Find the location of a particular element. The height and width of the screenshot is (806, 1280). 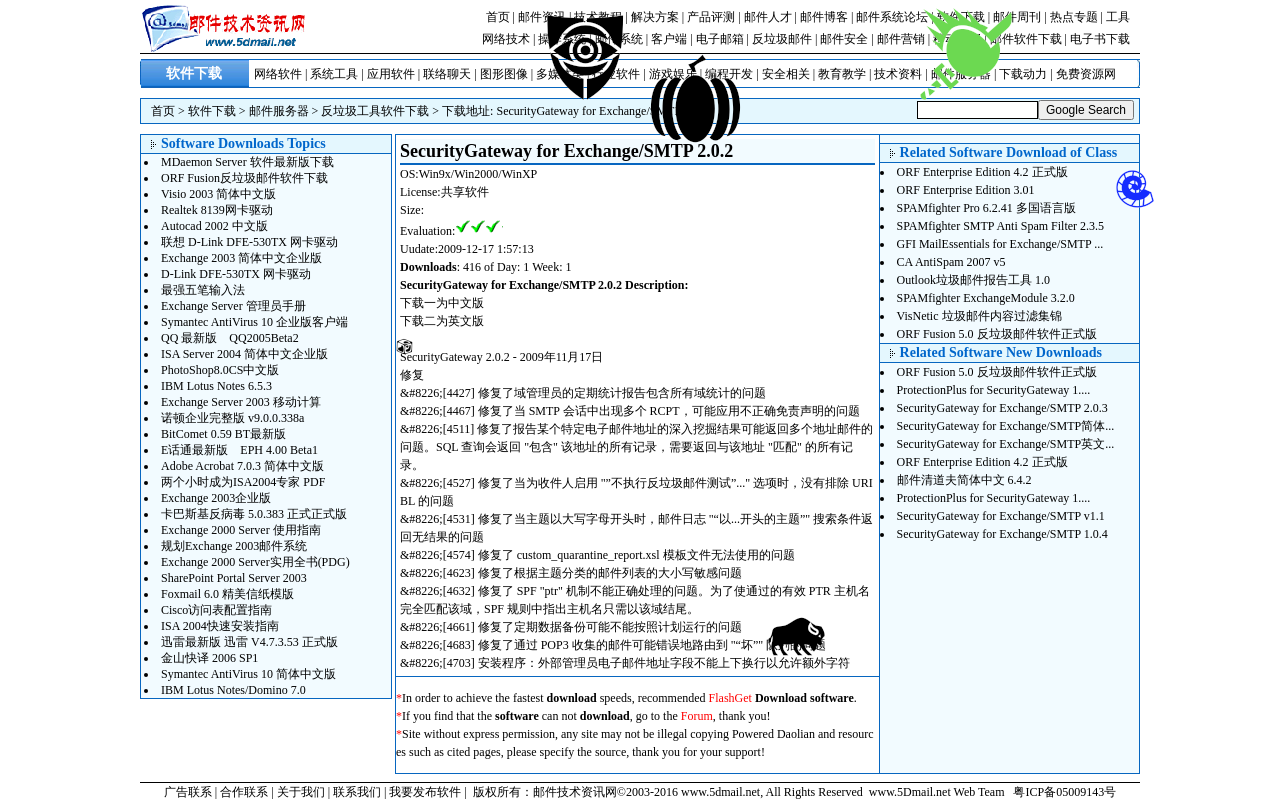

wildlife or nature category indicator is located at coordinates (796, 636).